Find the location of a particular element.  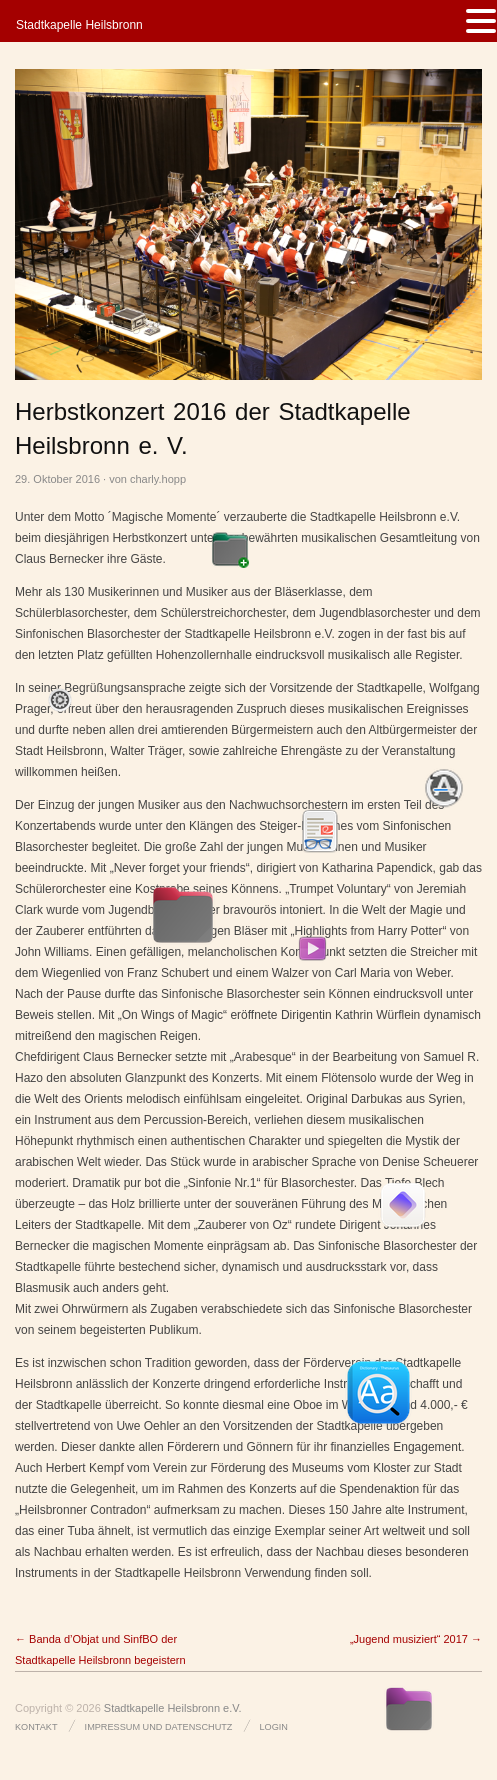

open evince document viewer is located at coordinates (320, 831).